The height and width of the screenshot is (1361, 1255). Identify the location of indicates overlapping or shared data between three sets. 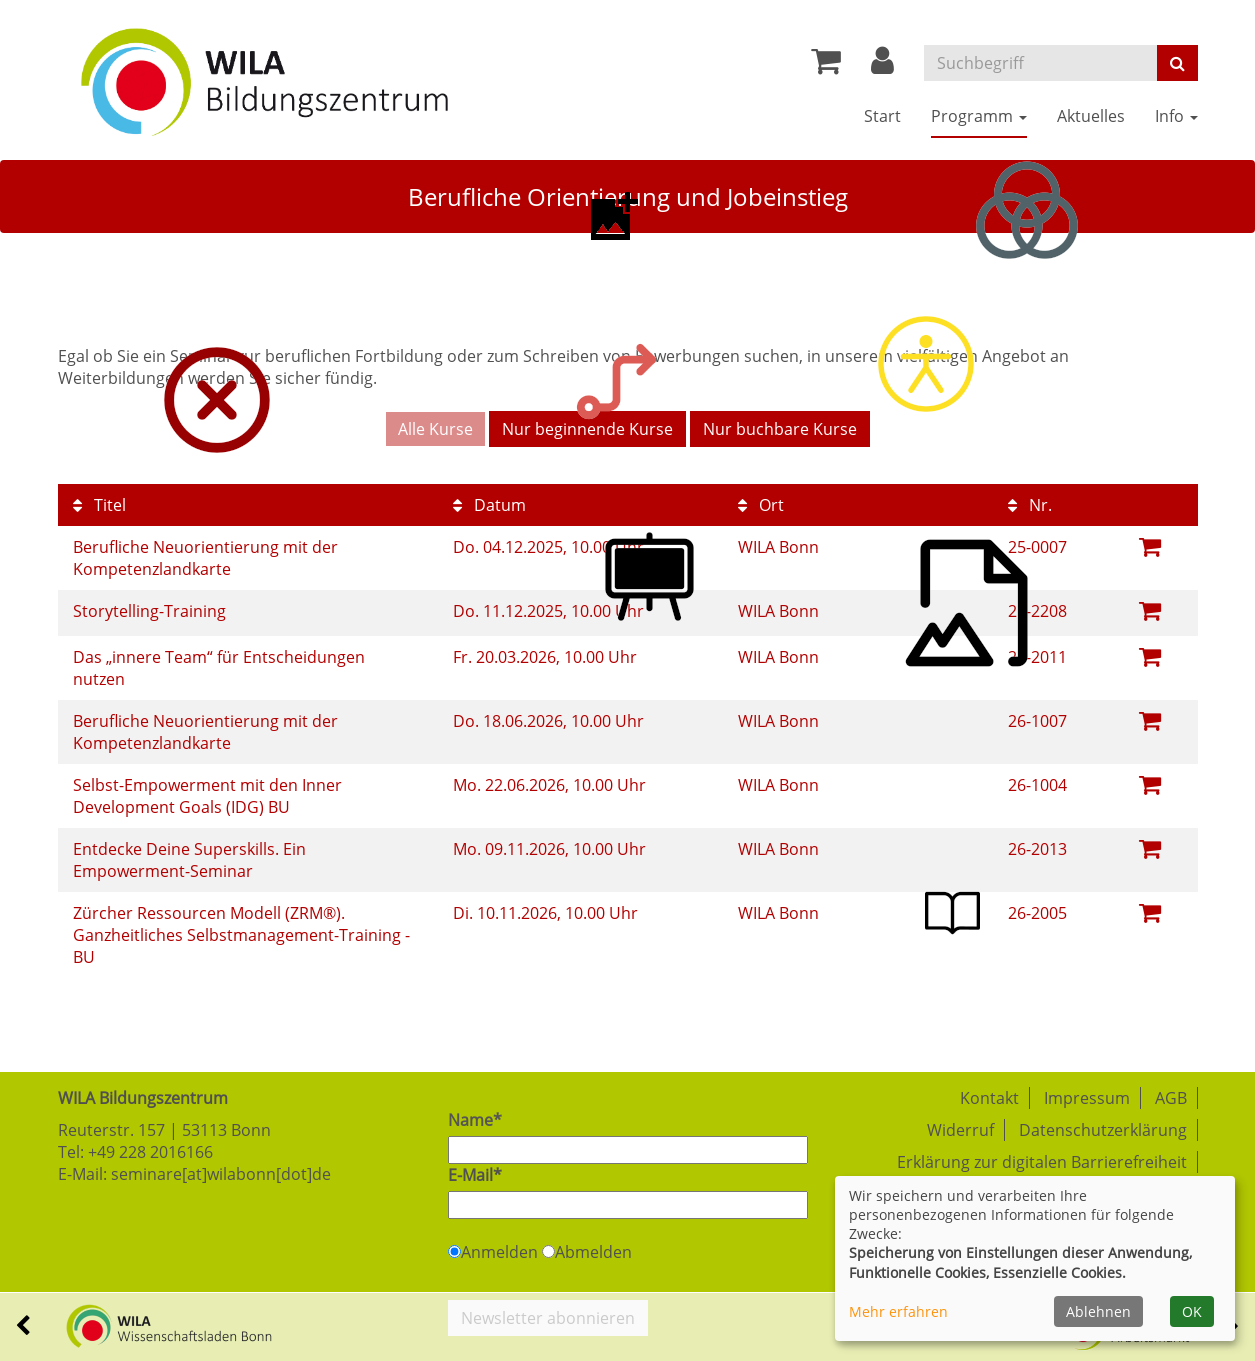
(1027, 212).